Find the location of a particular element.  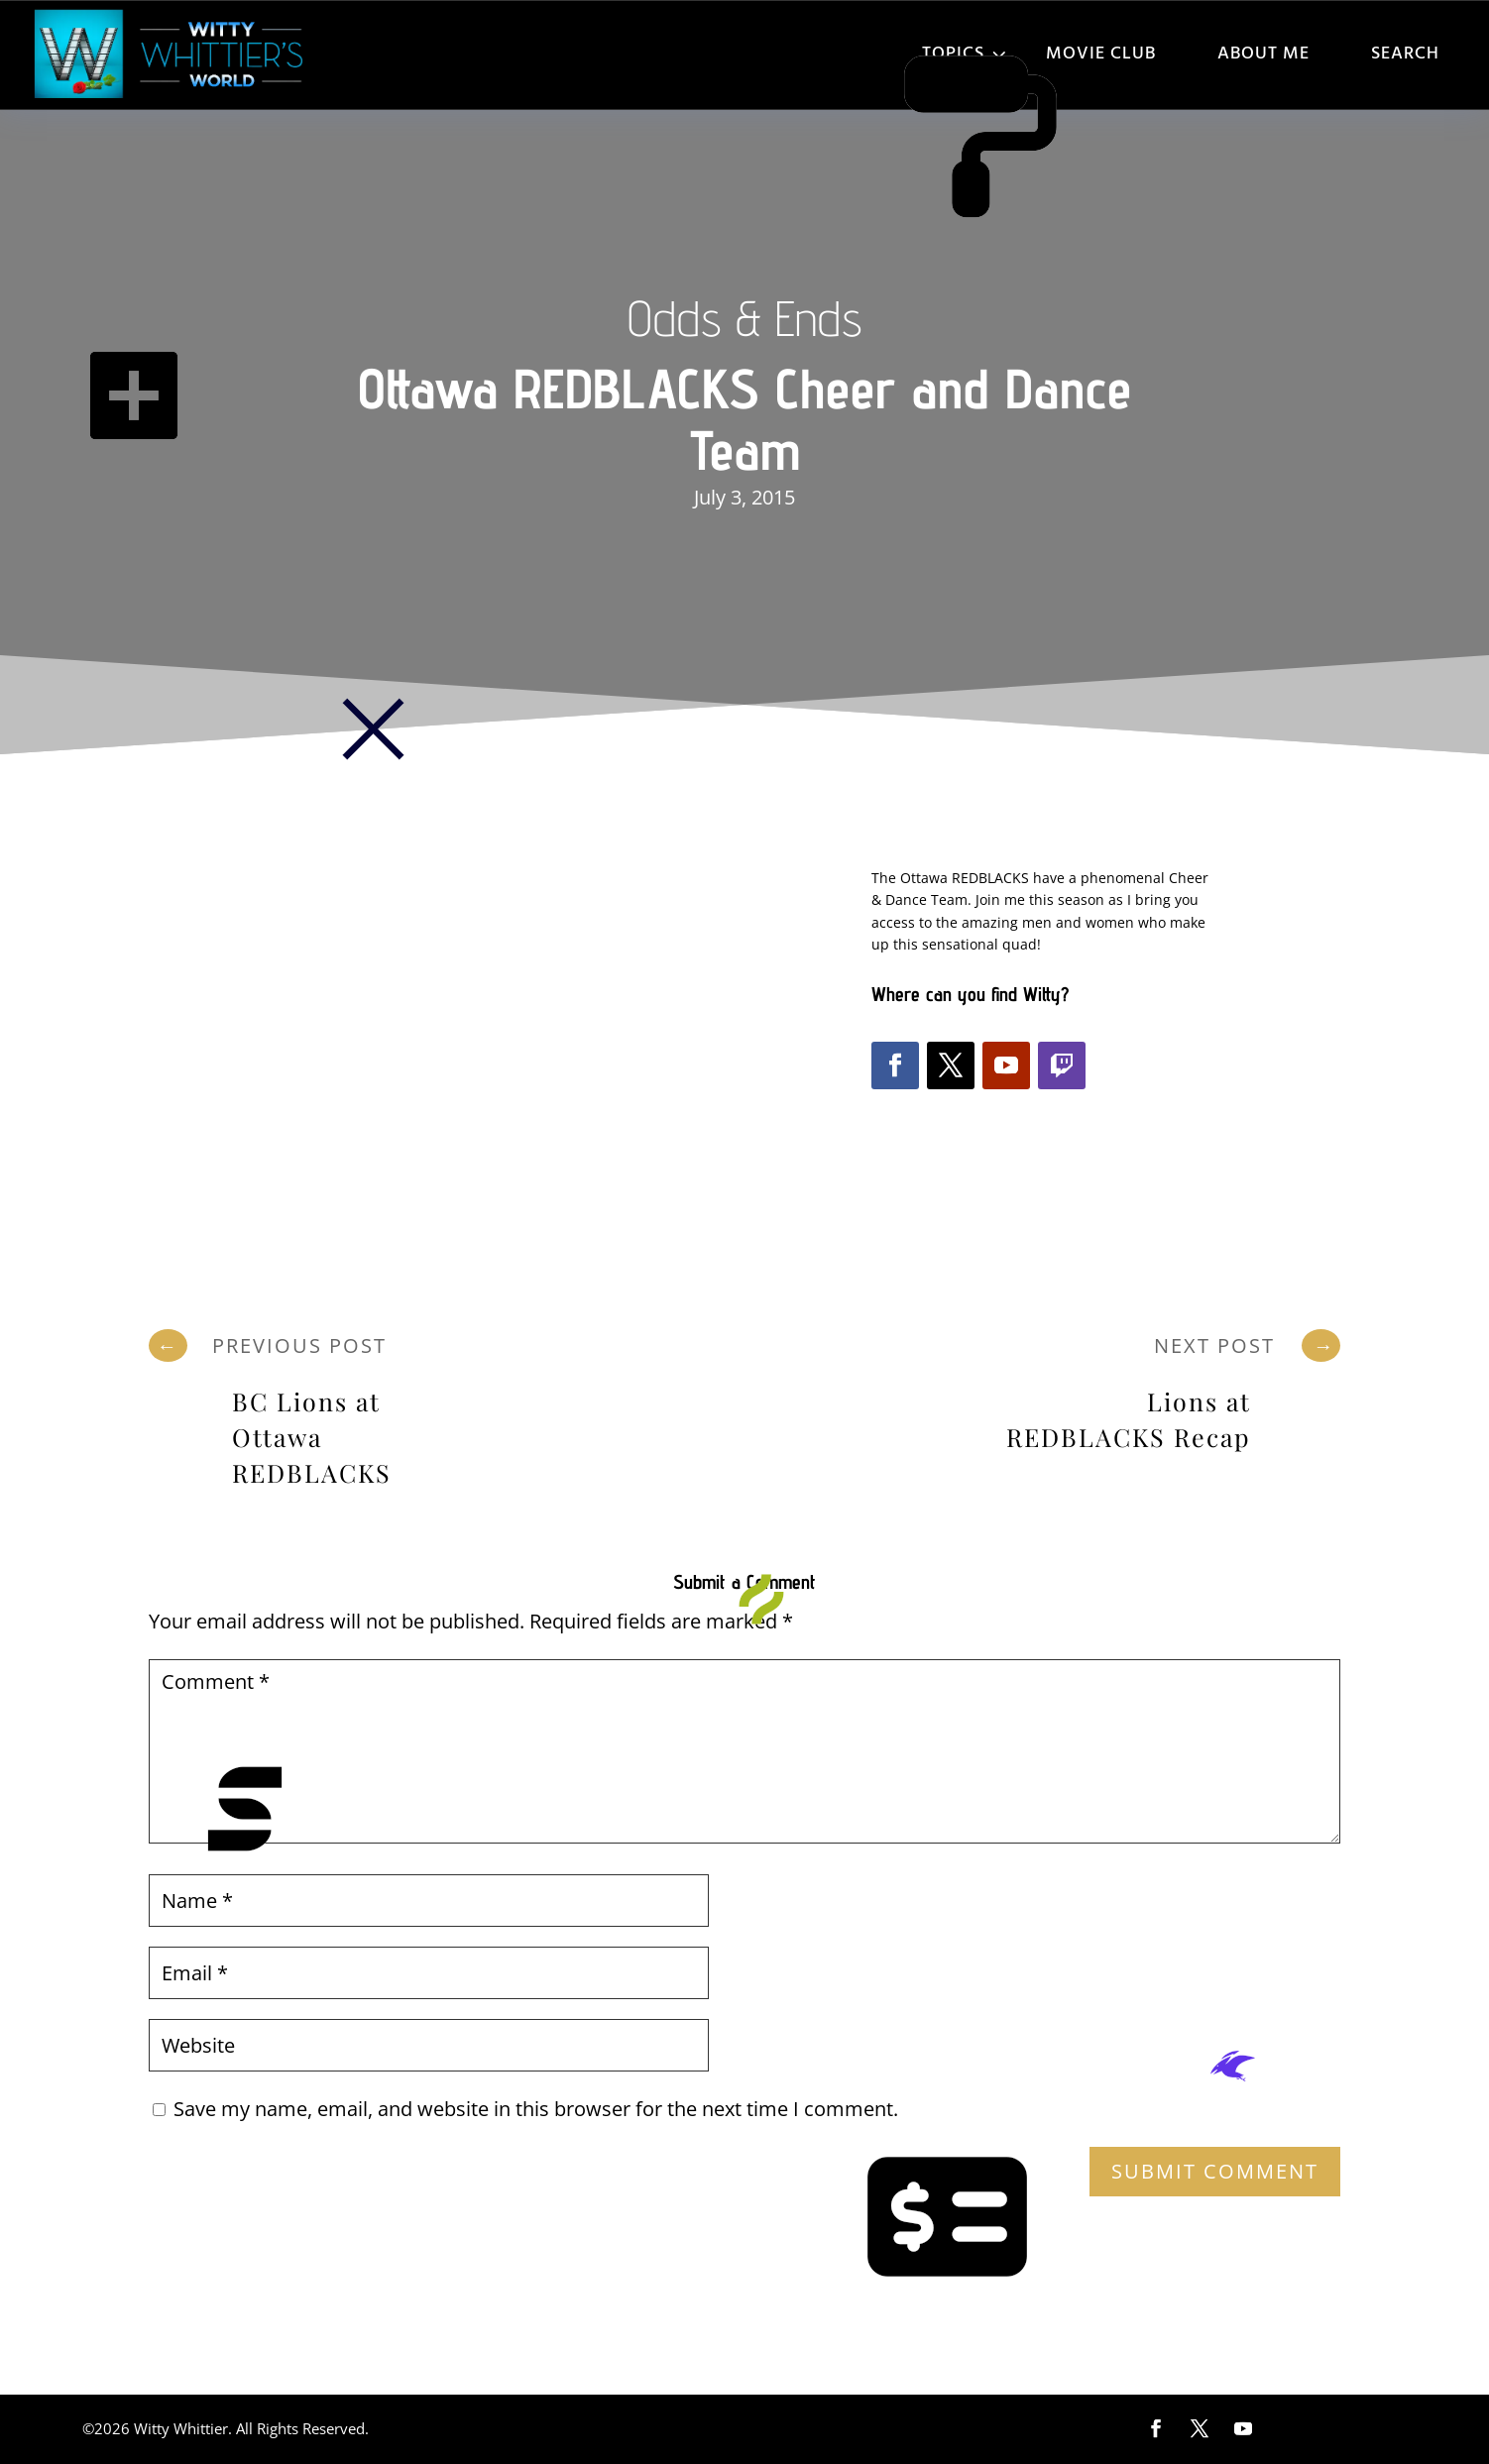

view or manage payment methods is located at coordinates (947, 2216).